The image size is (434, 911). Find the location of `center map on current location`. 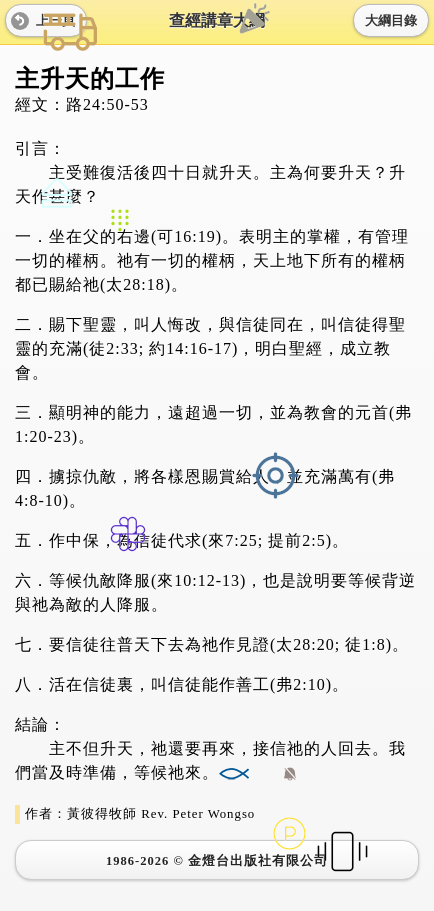

center map on current location is located at coordinates (275, 475).